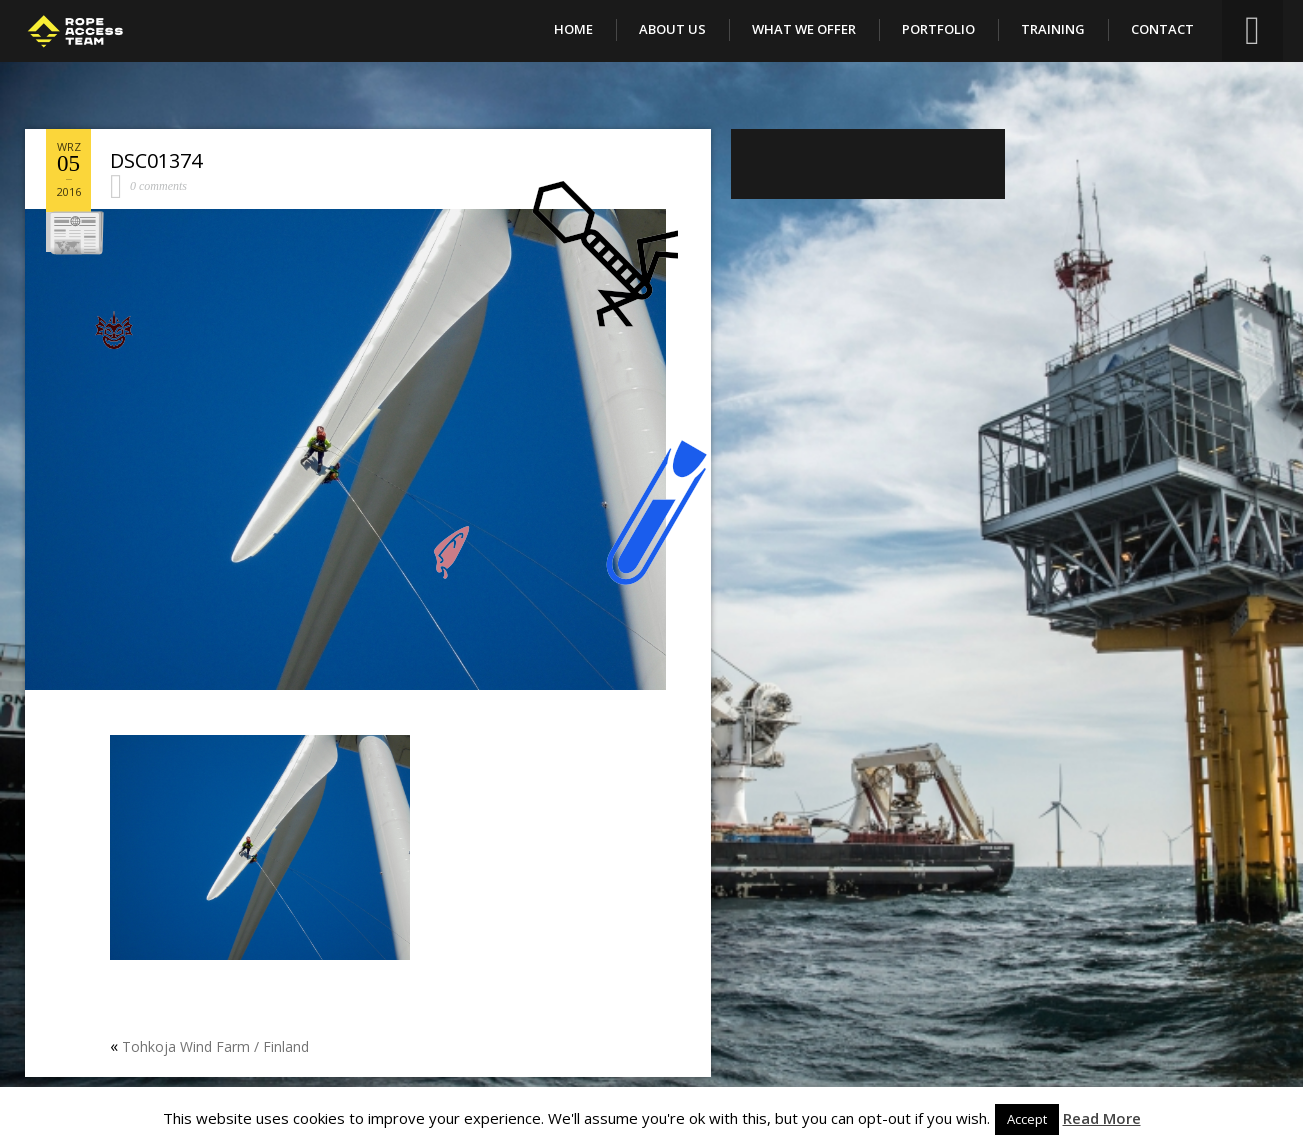 This screenshot has width=1303, height=1147. I want to click on select elf or fantasy race character, so click(451, 552).